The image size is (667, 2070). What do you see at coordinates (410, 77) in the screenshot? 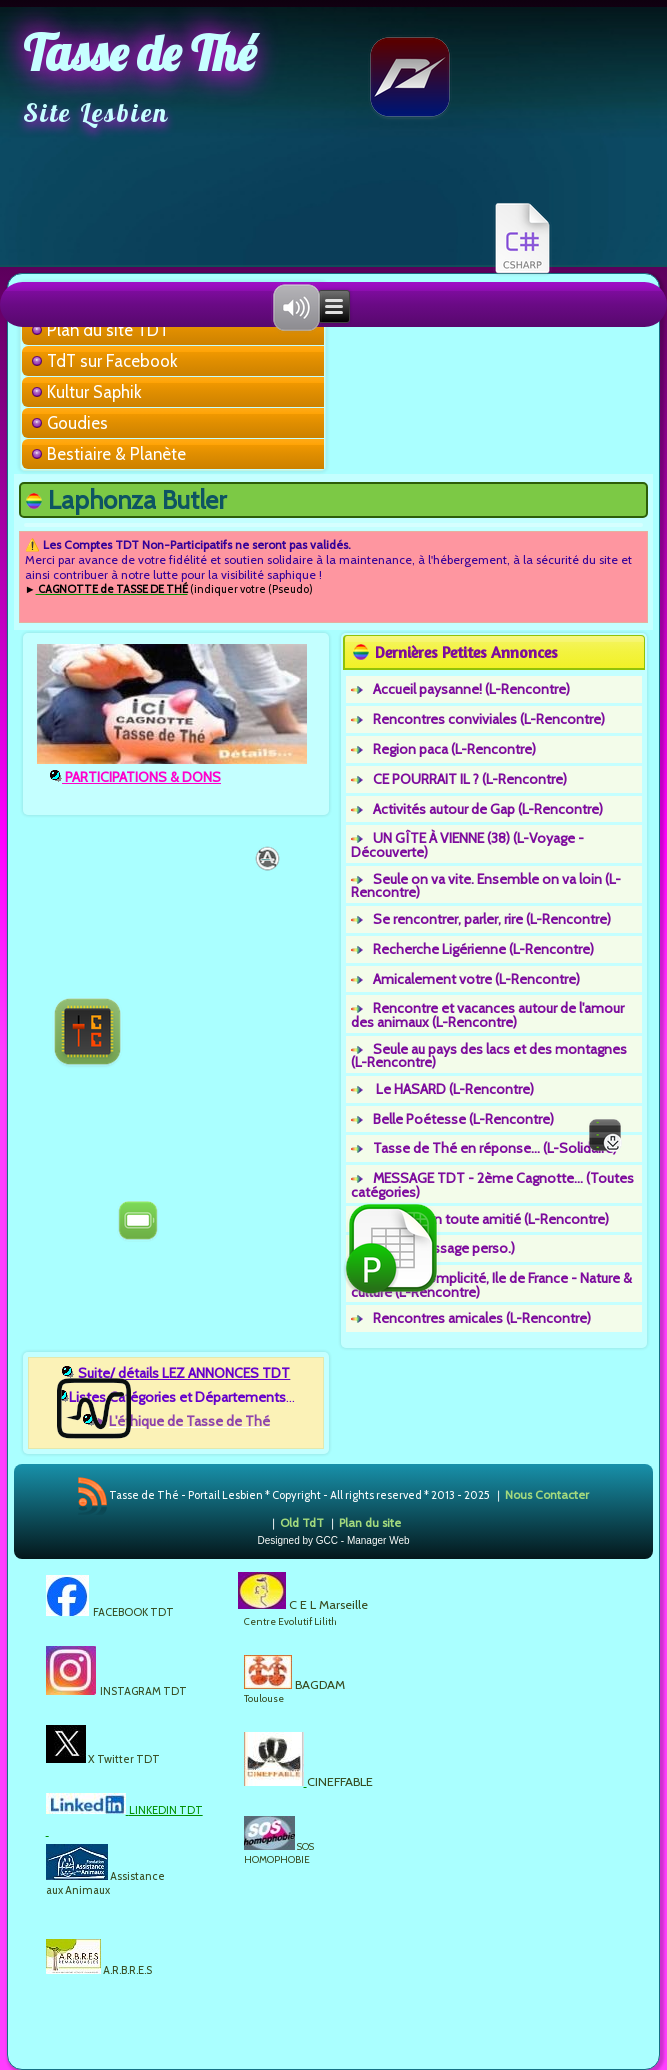
I see `launch need for speed hot pursuit game` at bounding box center [410, 77].